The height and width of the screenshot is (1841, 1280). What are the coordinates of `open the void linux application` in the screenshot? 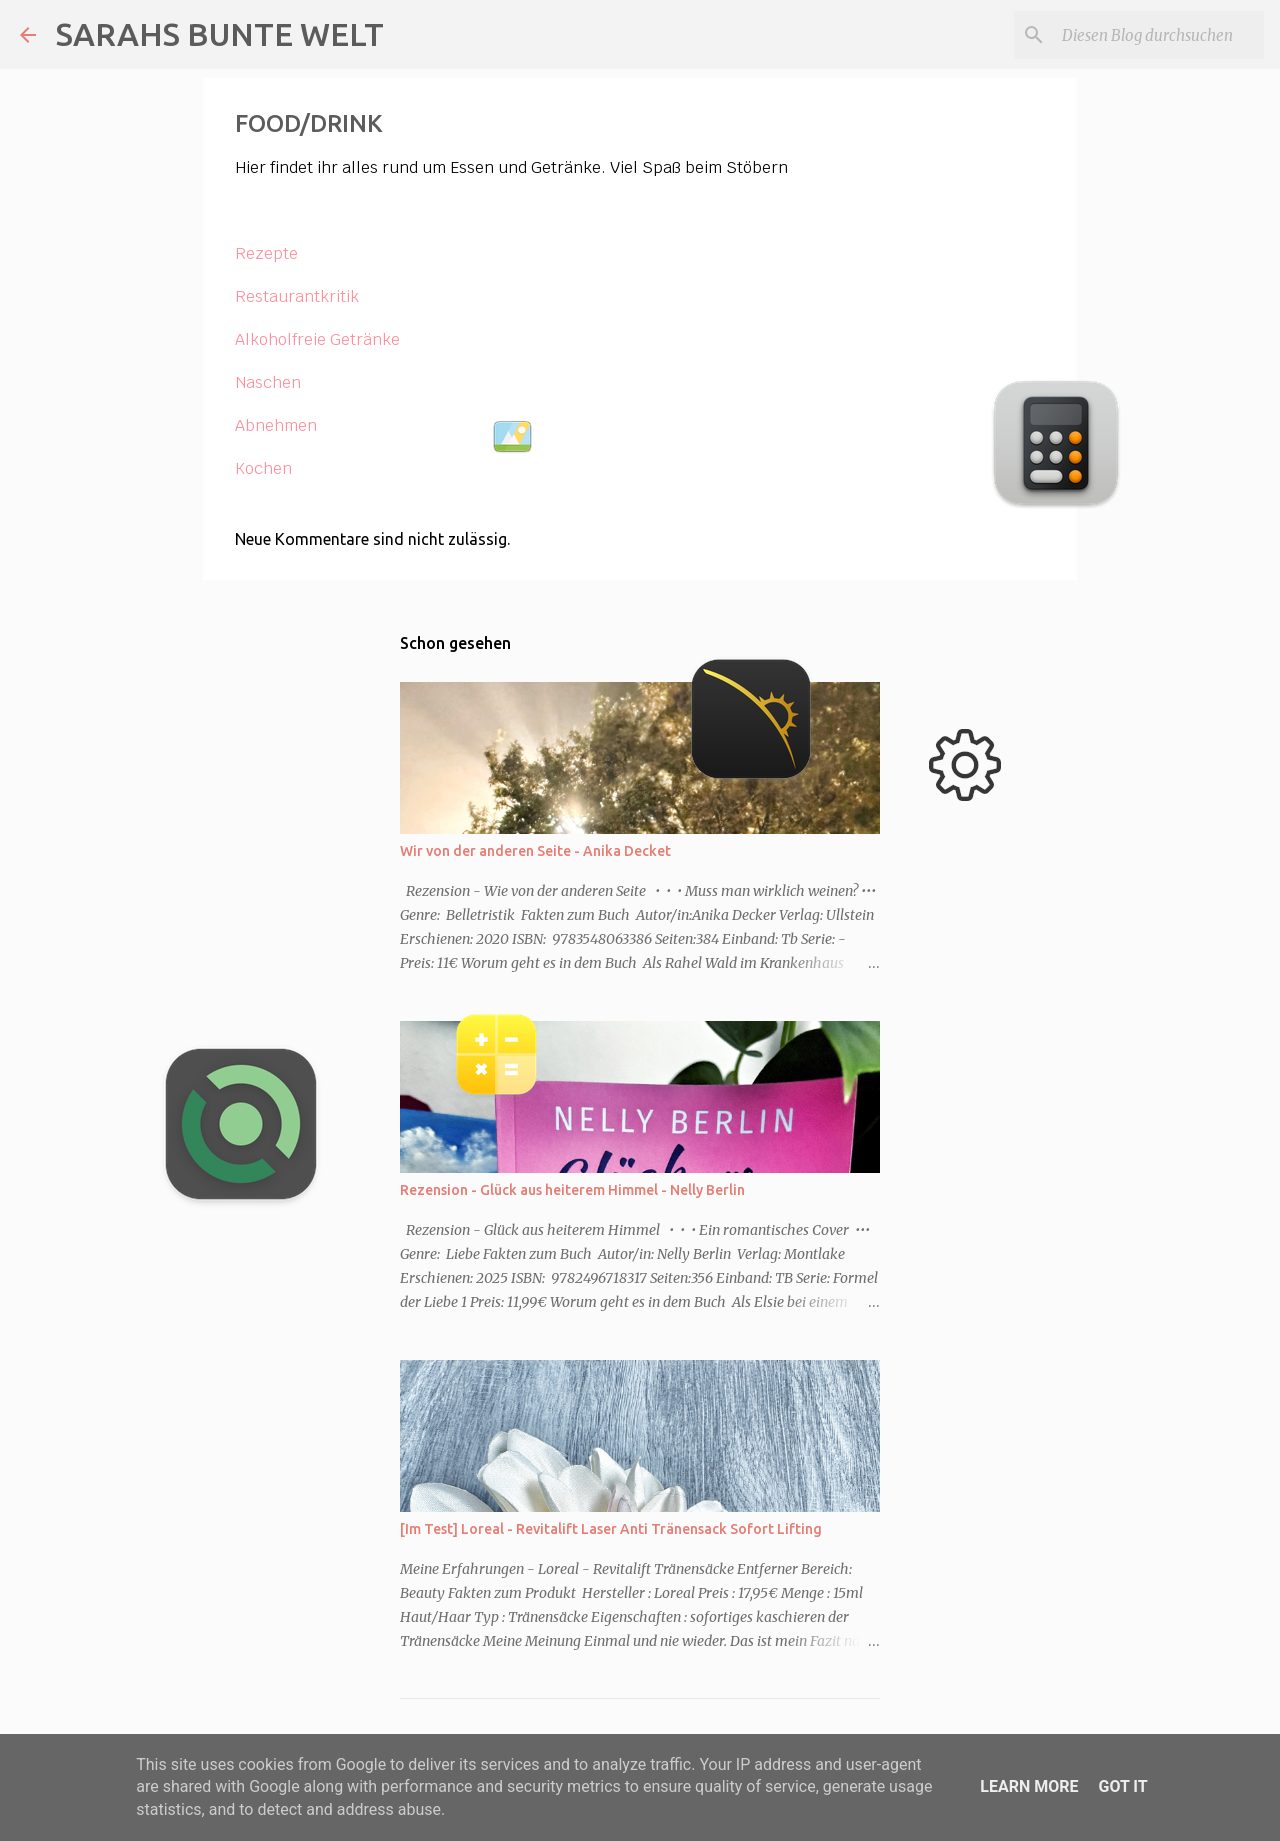 It's located at (241, 1124).